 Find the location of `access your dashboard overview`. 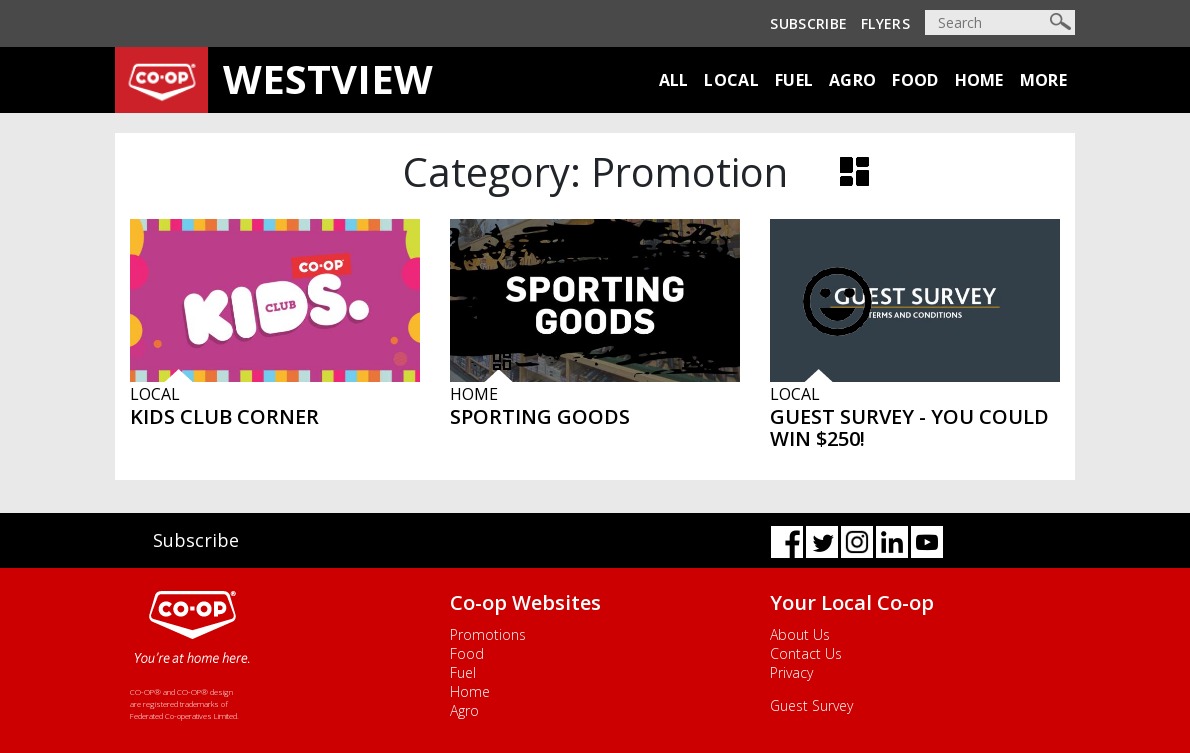

access your dashboard overview is located at coordinates (502, 361).